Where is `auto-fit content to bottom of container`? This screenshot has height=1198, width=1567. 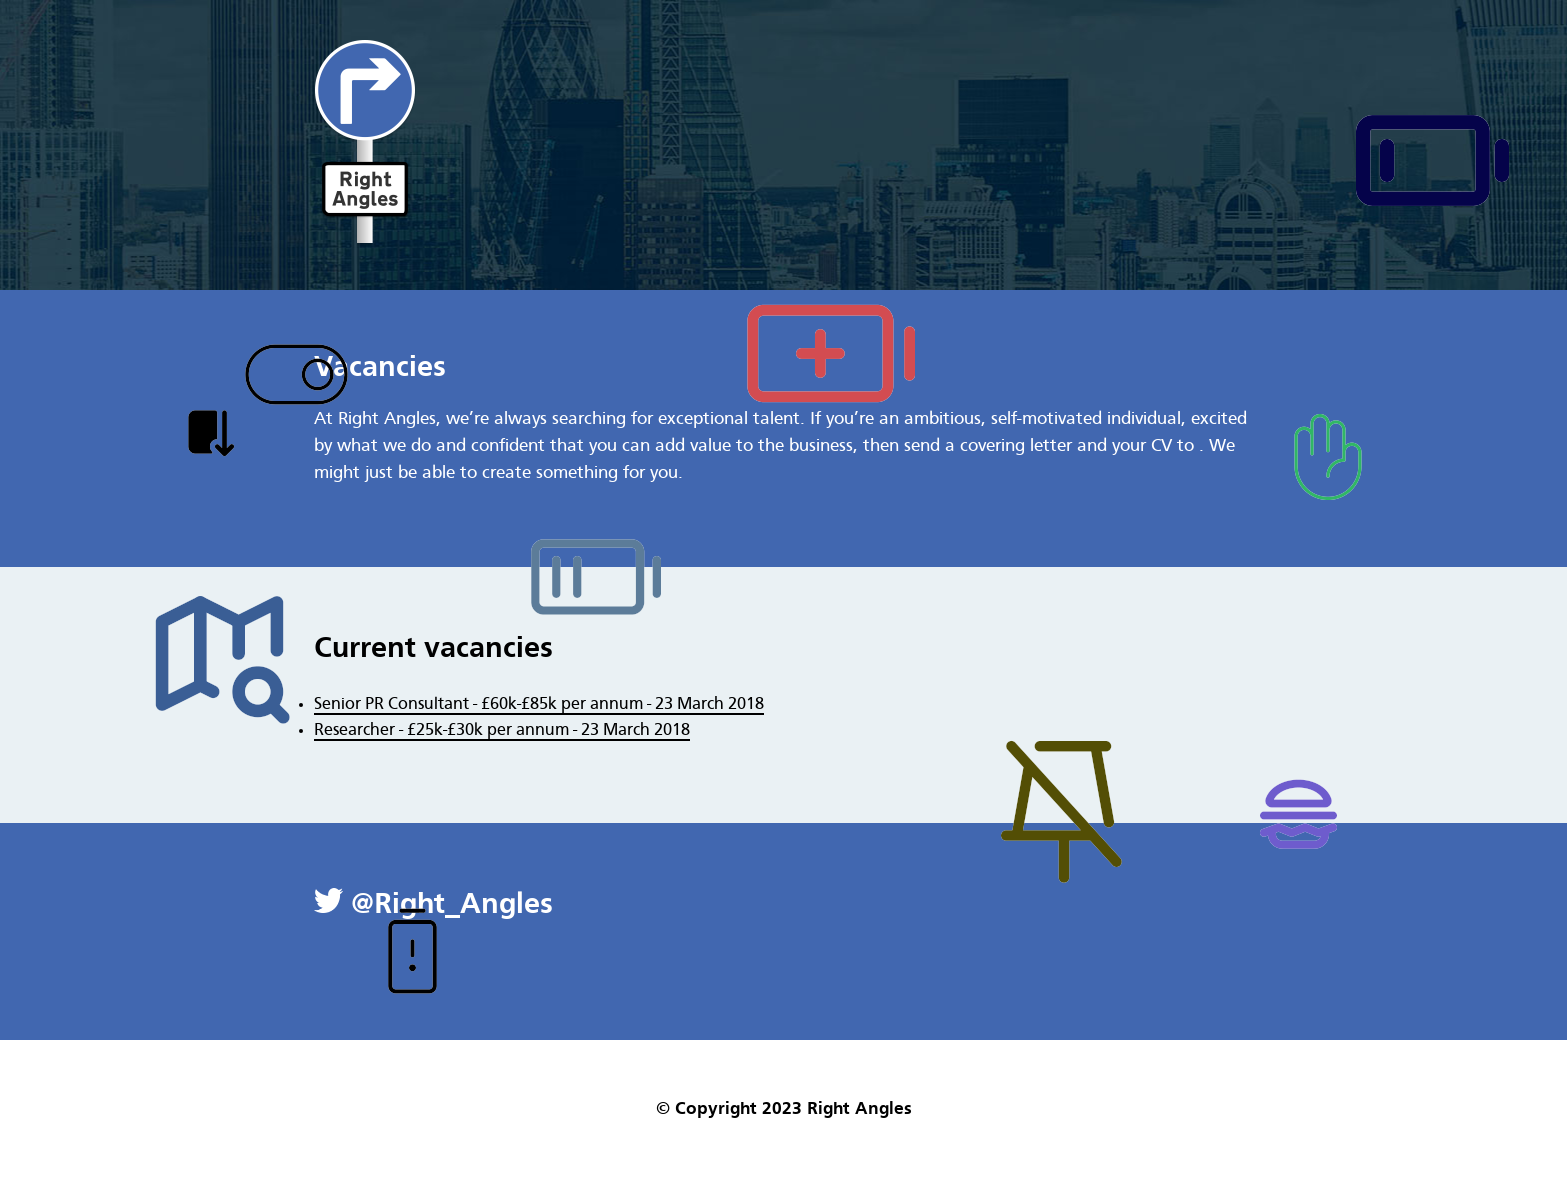 auto-fit content to bottom of container is located at coordinates (210, 432).